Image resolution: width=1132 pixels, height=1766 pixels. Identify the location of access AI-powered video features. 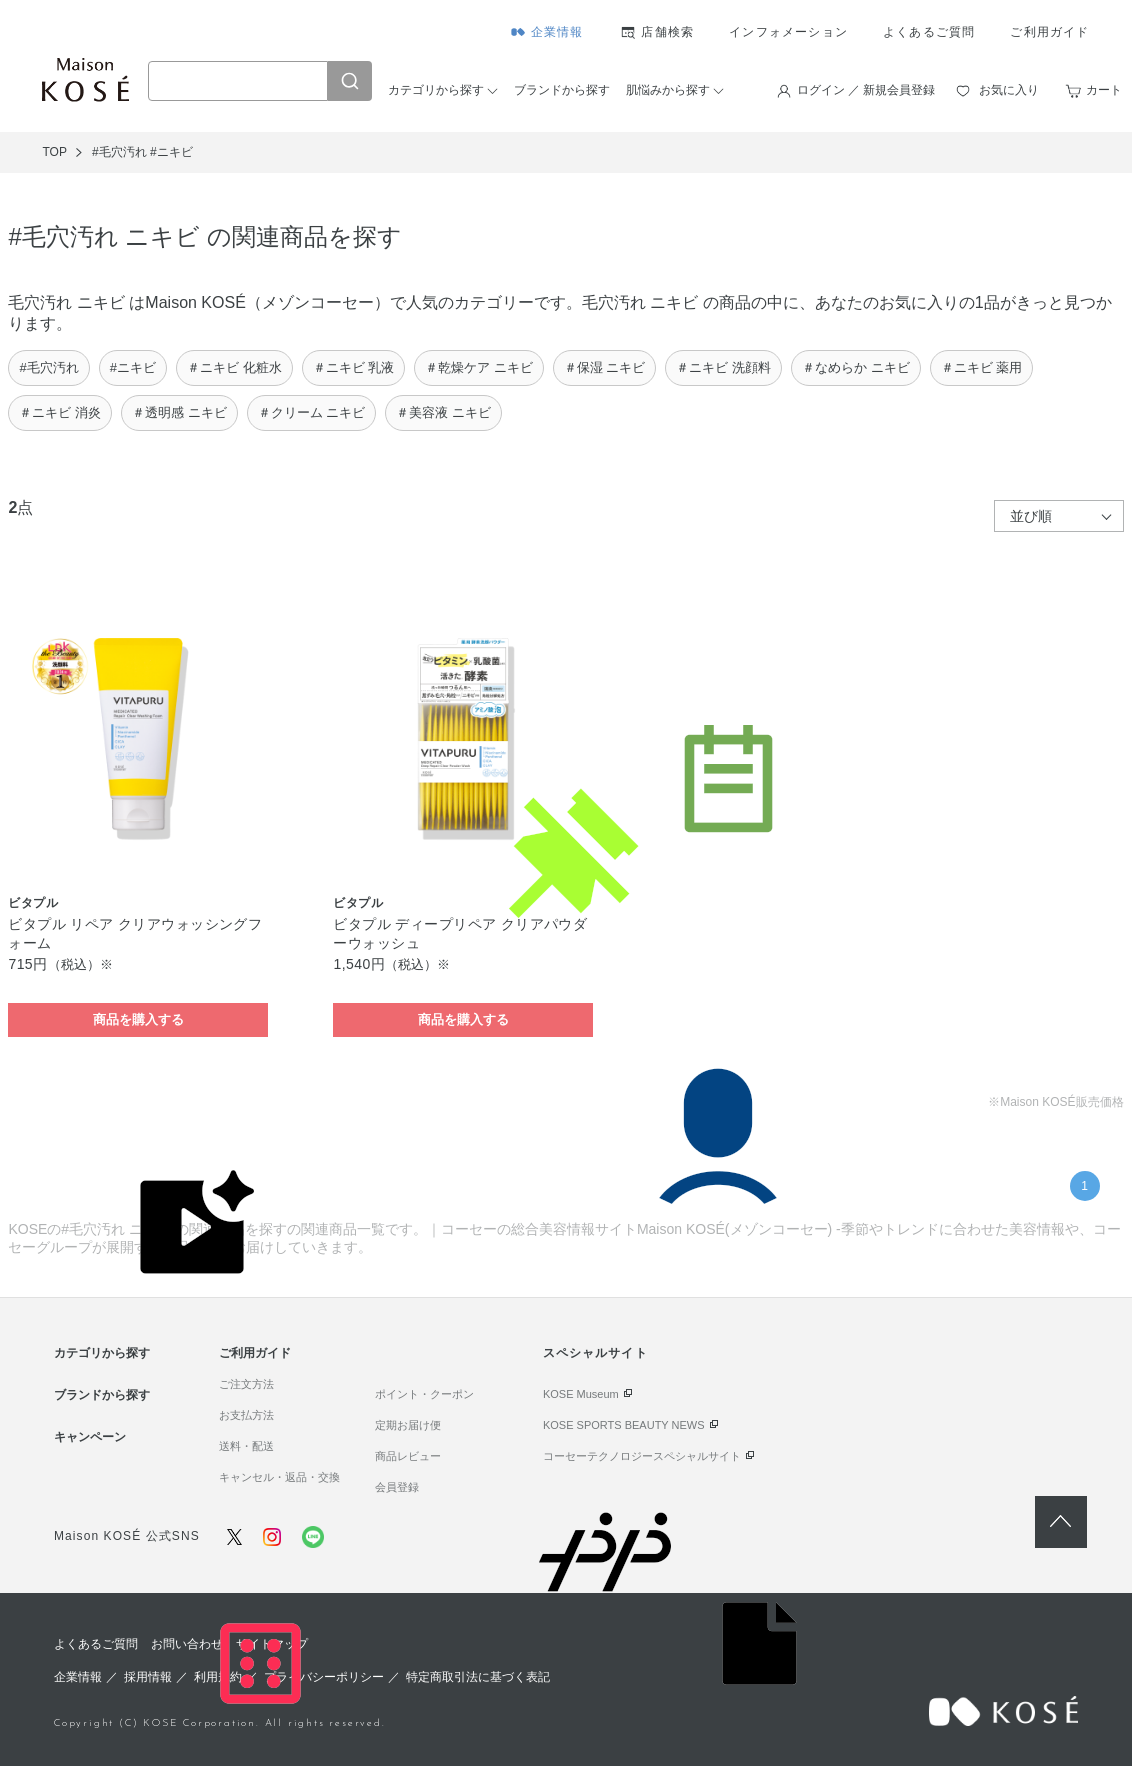
(192, 1227).